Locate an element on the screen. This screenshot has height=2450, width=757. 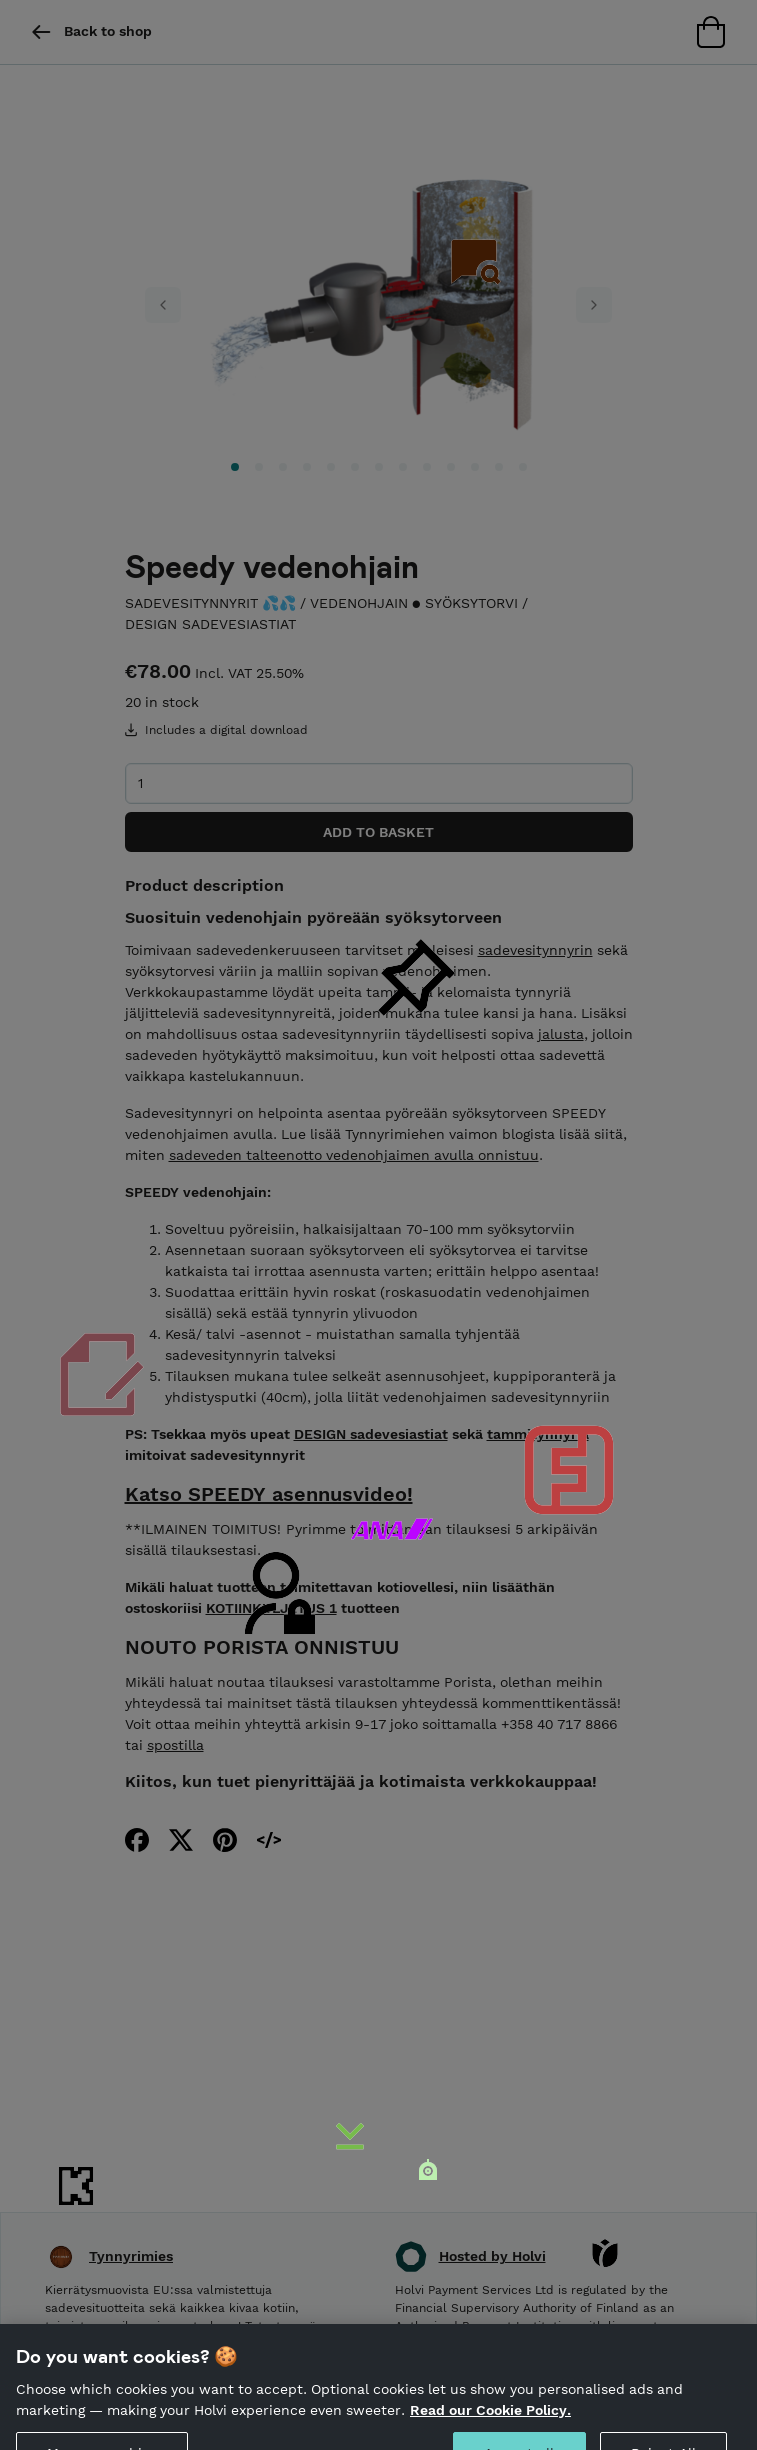
skip to bottom of page or list is located at coordinates (350, 2138).